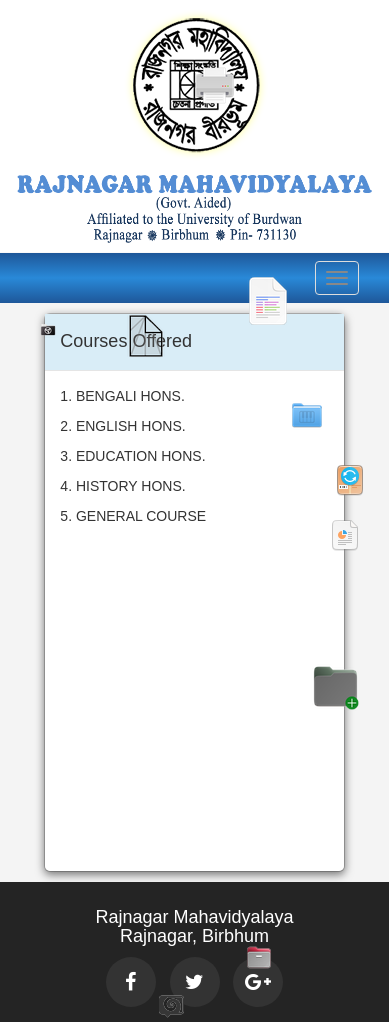 Image resolution: width=389 pixels, height=1022 pixels. I want to click on open the nautilus file manager, so click(259, 957).